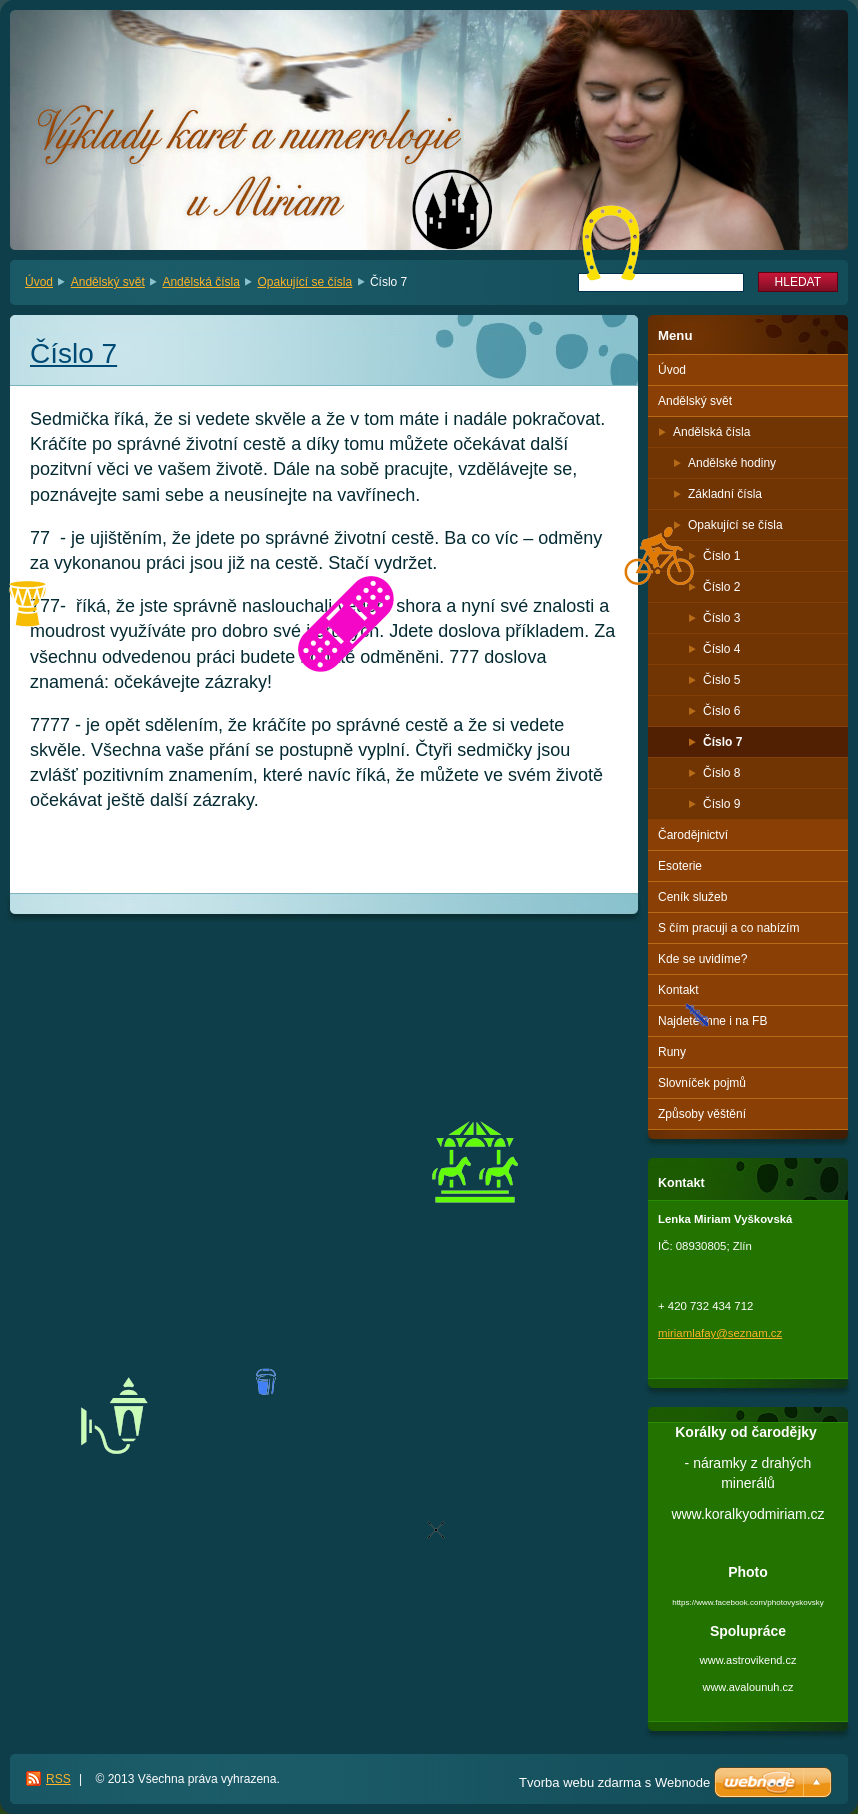 The image size is (858, 1814). I want to click on access vehicle maintenance tools, so click(436, 1530).